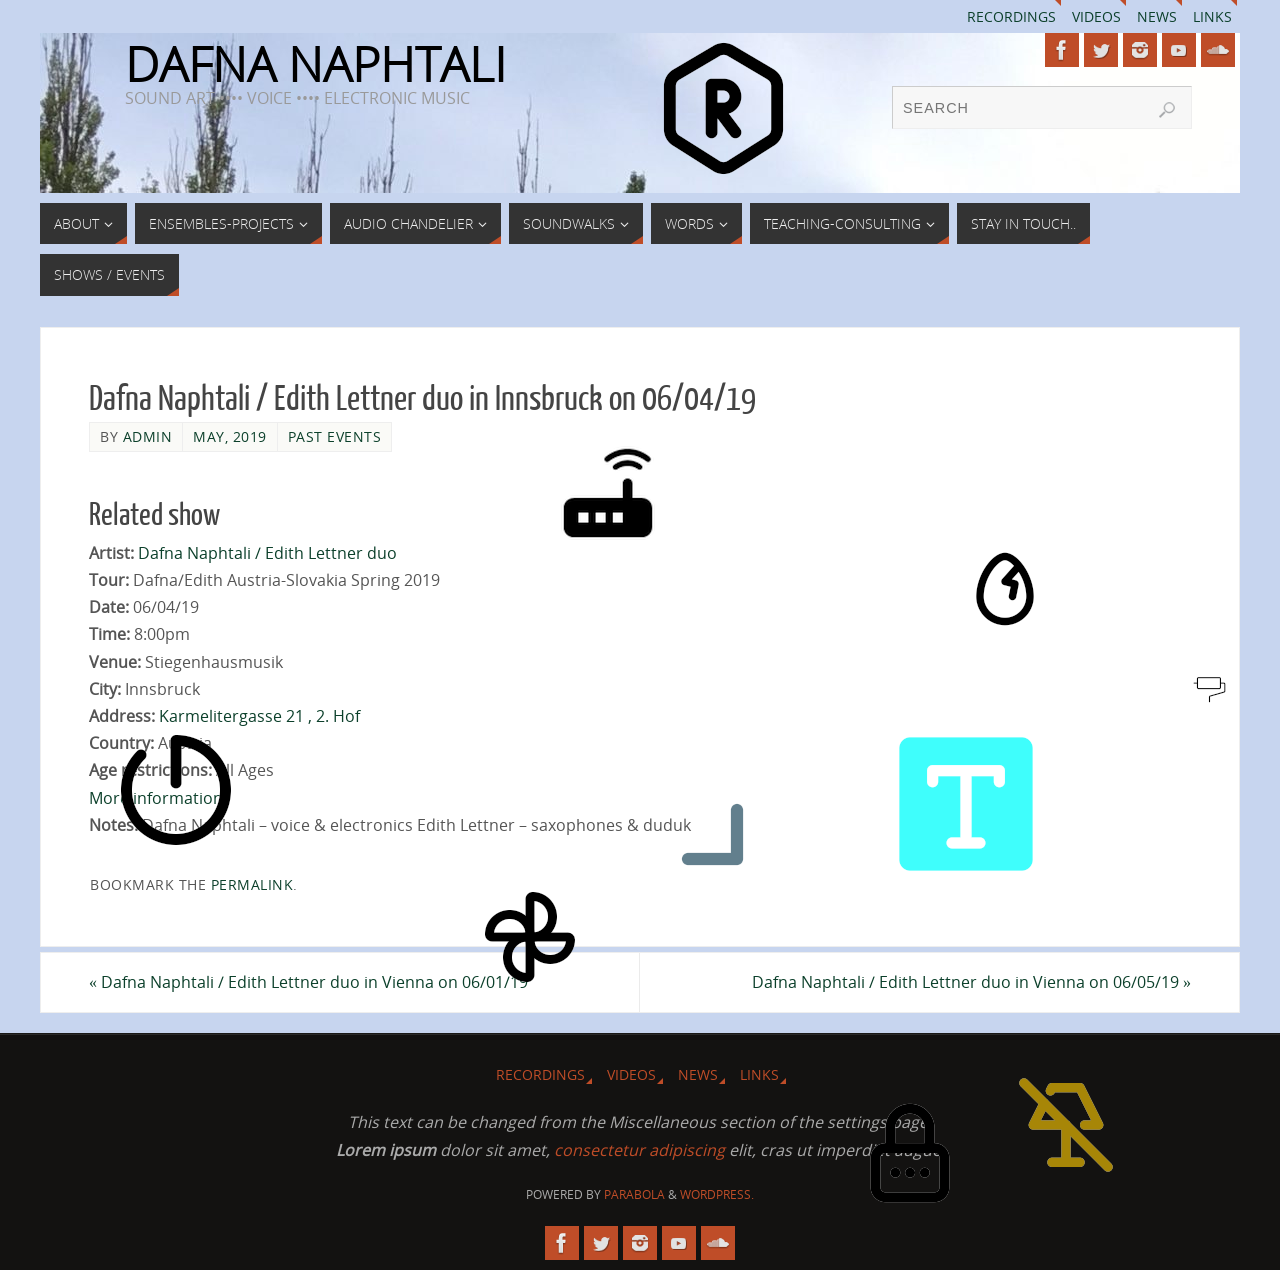 This screenshot has height=1270, width=1280. Describe the element at coordinates (910, 1153) in the screenshot. I see `enter password to unlock` at that location.